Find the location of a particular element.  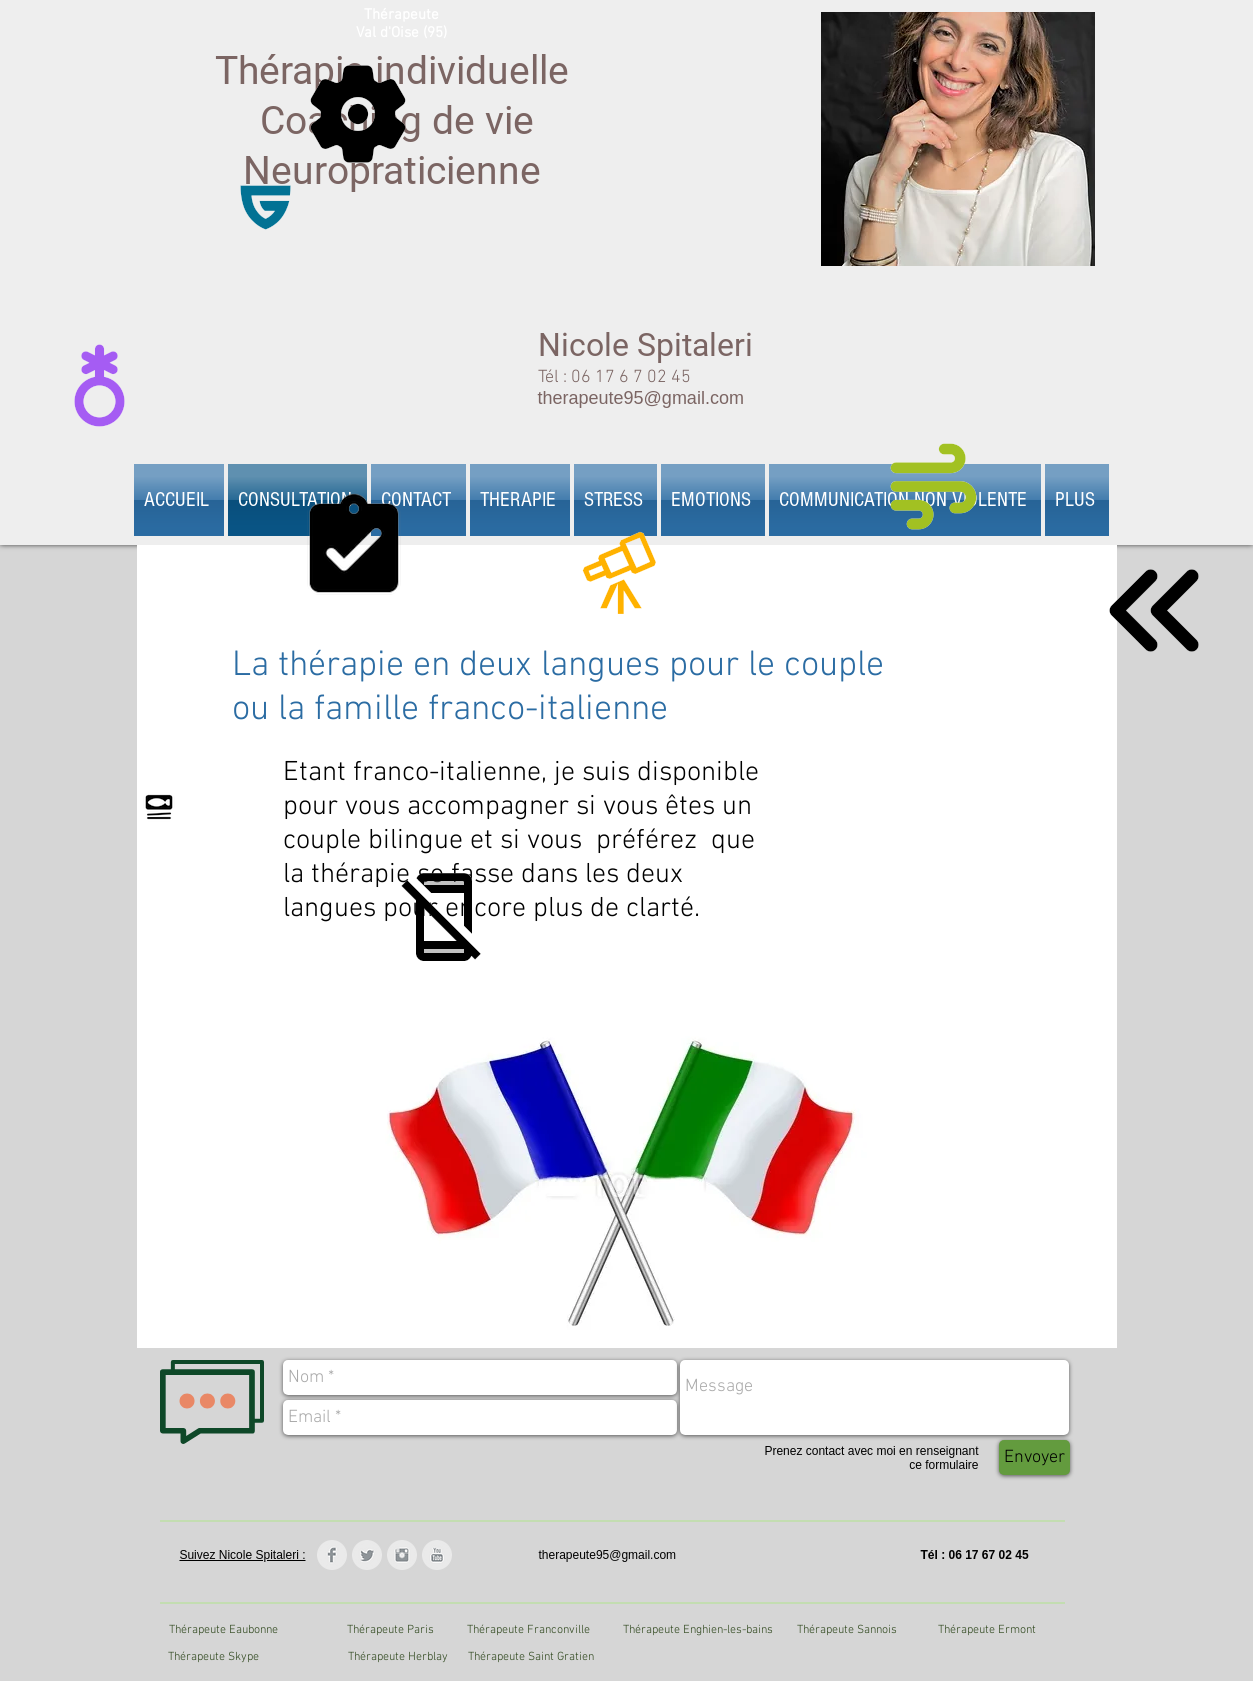

open the Guilded app is located at coordinates (265, 207).